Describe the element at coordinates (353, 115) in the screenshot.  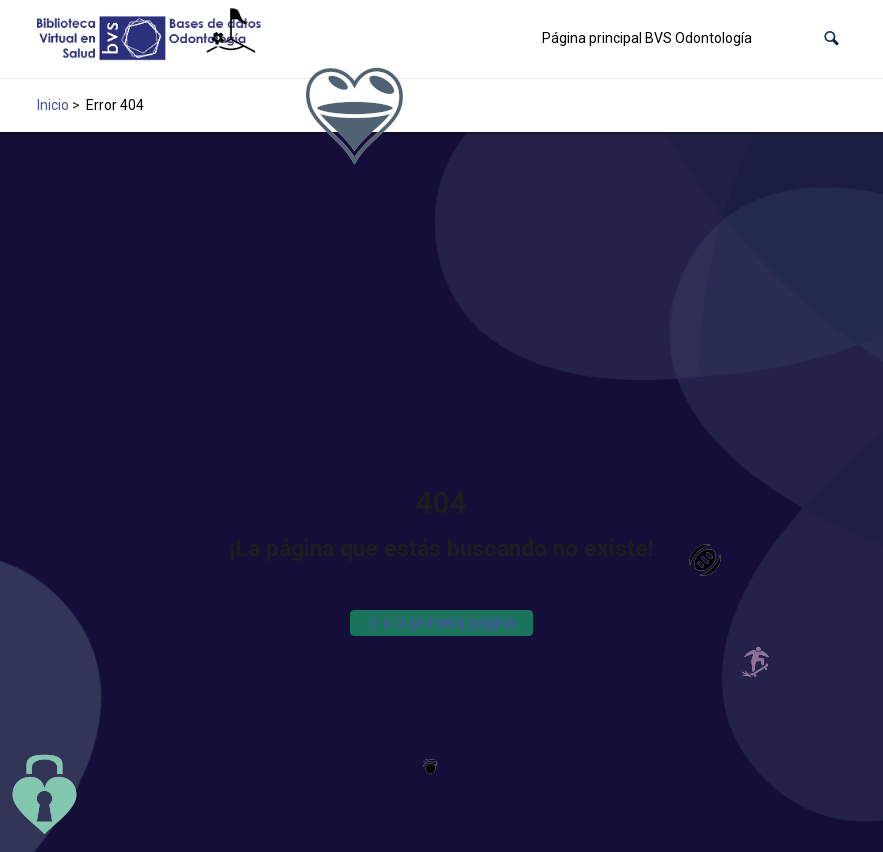
I see `indicates a fragile or special health/life status in a game` at that location.